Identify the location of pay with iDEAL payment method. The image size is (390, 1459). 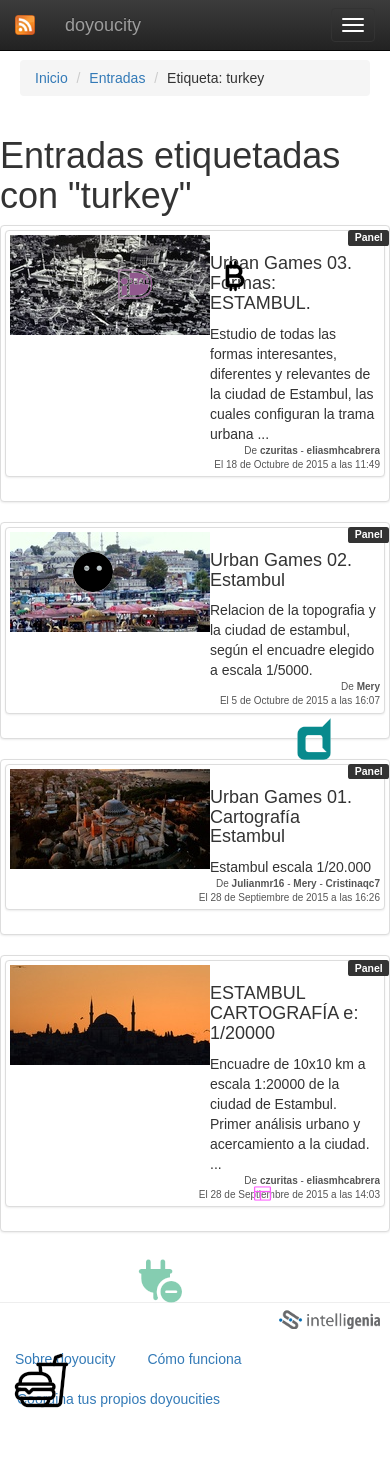
(135, 284).